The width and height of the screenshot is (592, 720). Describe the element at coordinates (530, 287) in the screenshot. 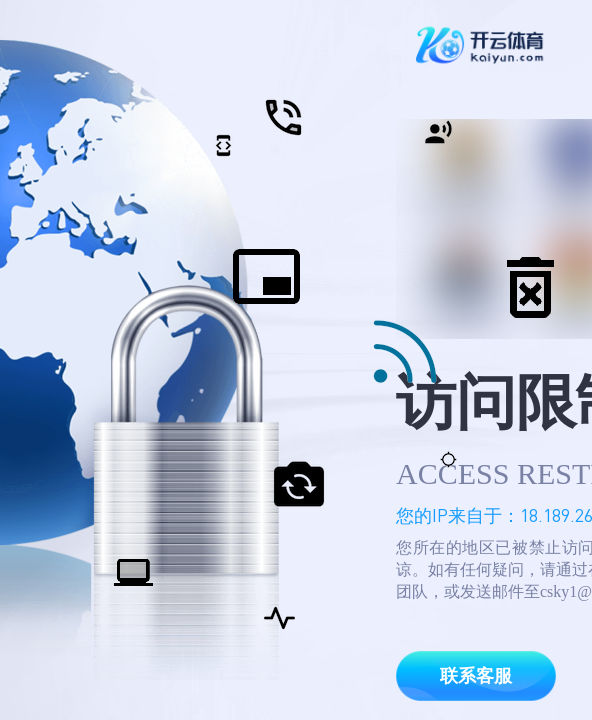

I see `permanently delete an item` at that location.